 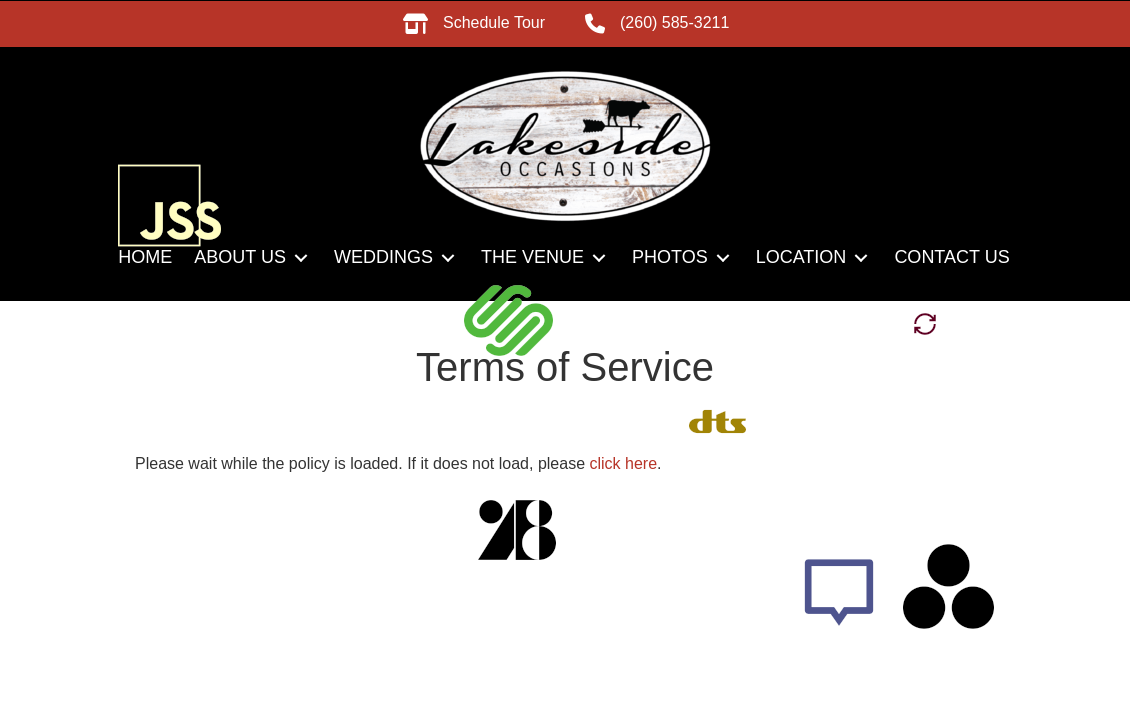 What do you see at coordinates (717, 421) in the screenshot?
I see `dts audio technology logo` at bounding box center [717, 421].